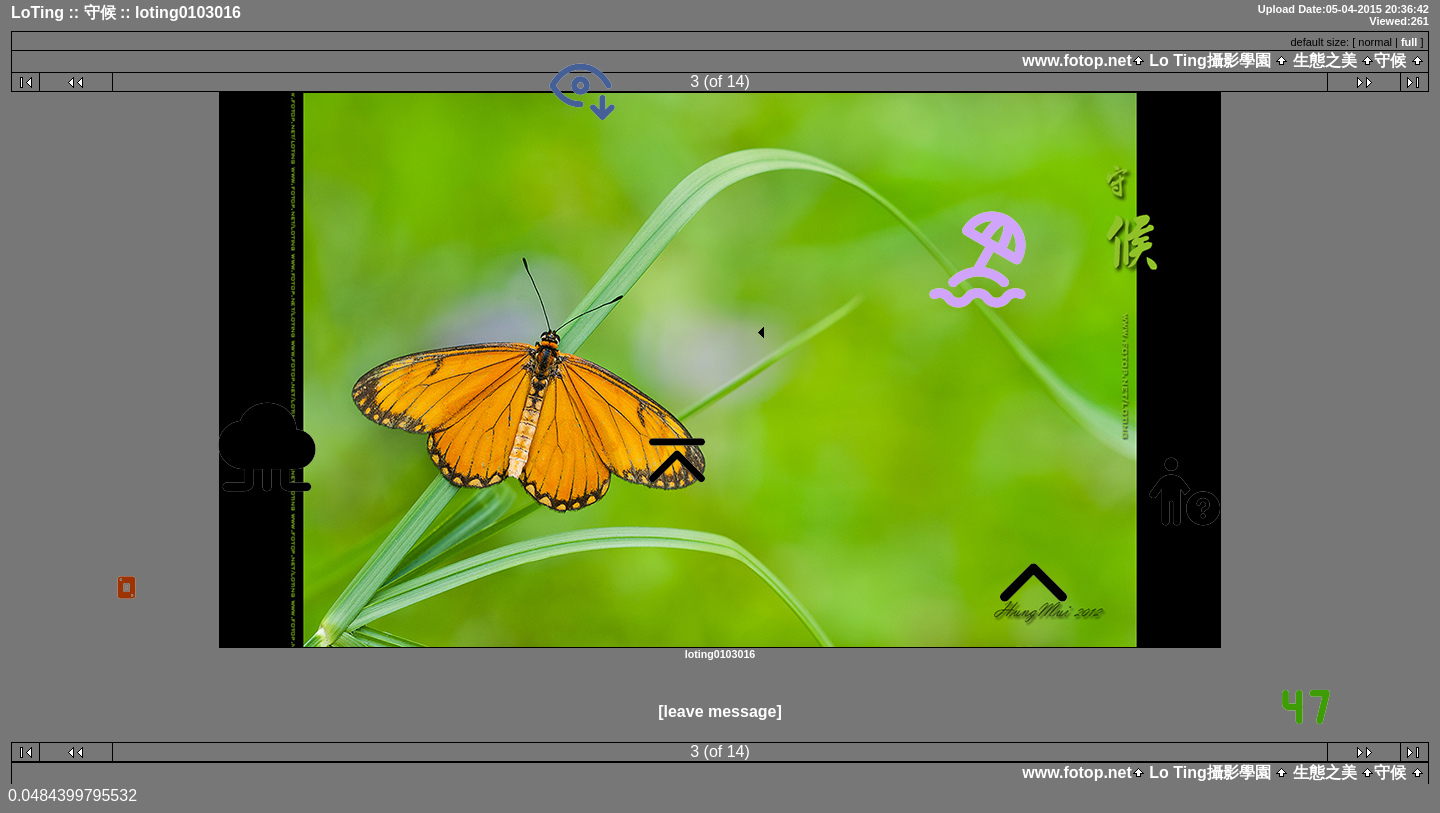 The image size is (1440, 813). I want to click on collapse or minimize a section, so click(677, 459).